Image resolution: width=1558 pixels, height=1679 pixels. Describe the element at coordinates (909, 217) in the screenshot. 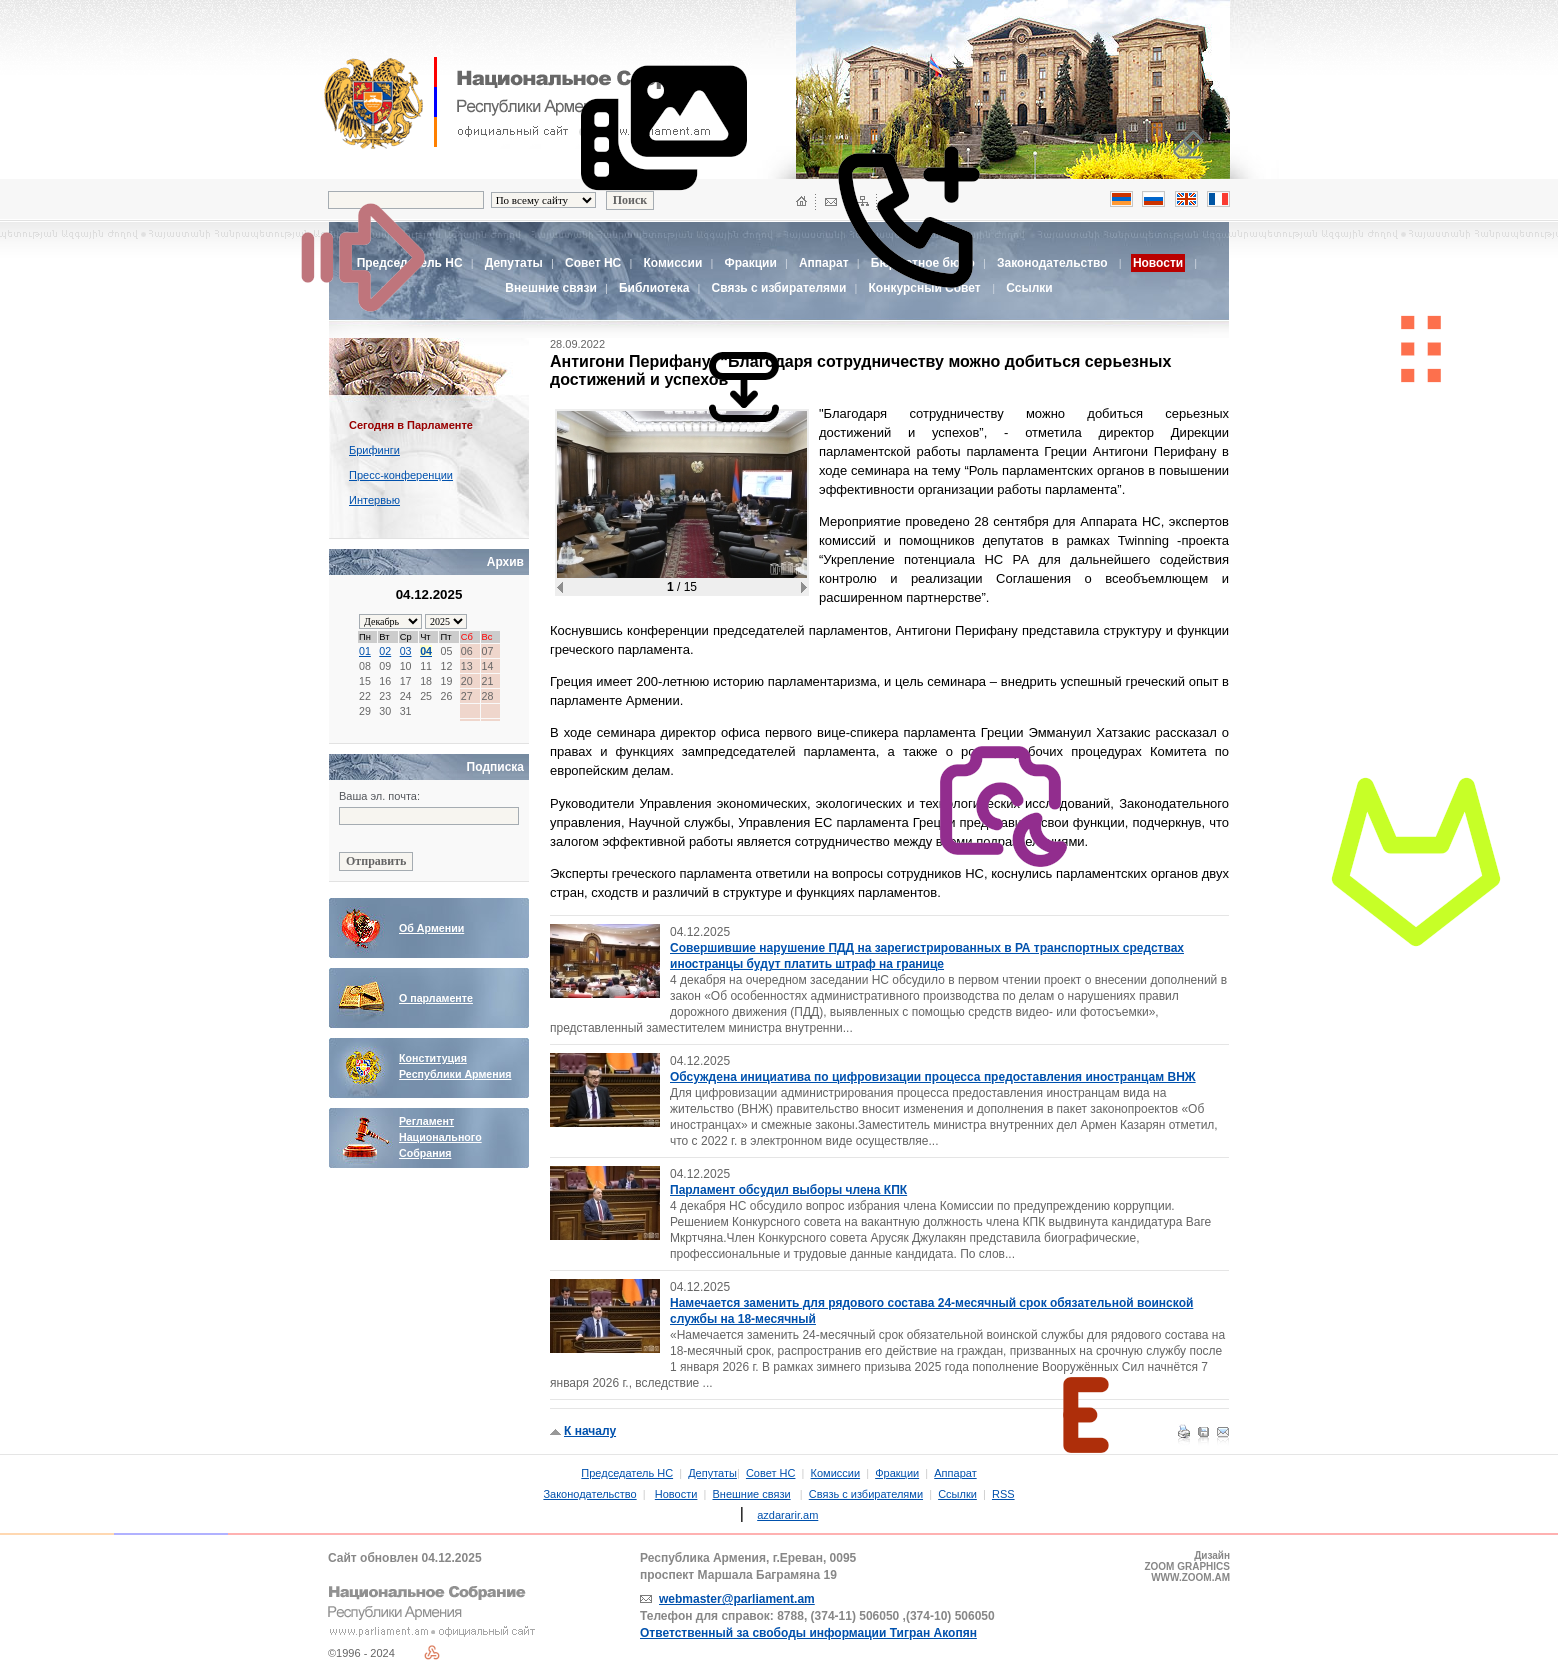

I see `add a new contact` at that location.